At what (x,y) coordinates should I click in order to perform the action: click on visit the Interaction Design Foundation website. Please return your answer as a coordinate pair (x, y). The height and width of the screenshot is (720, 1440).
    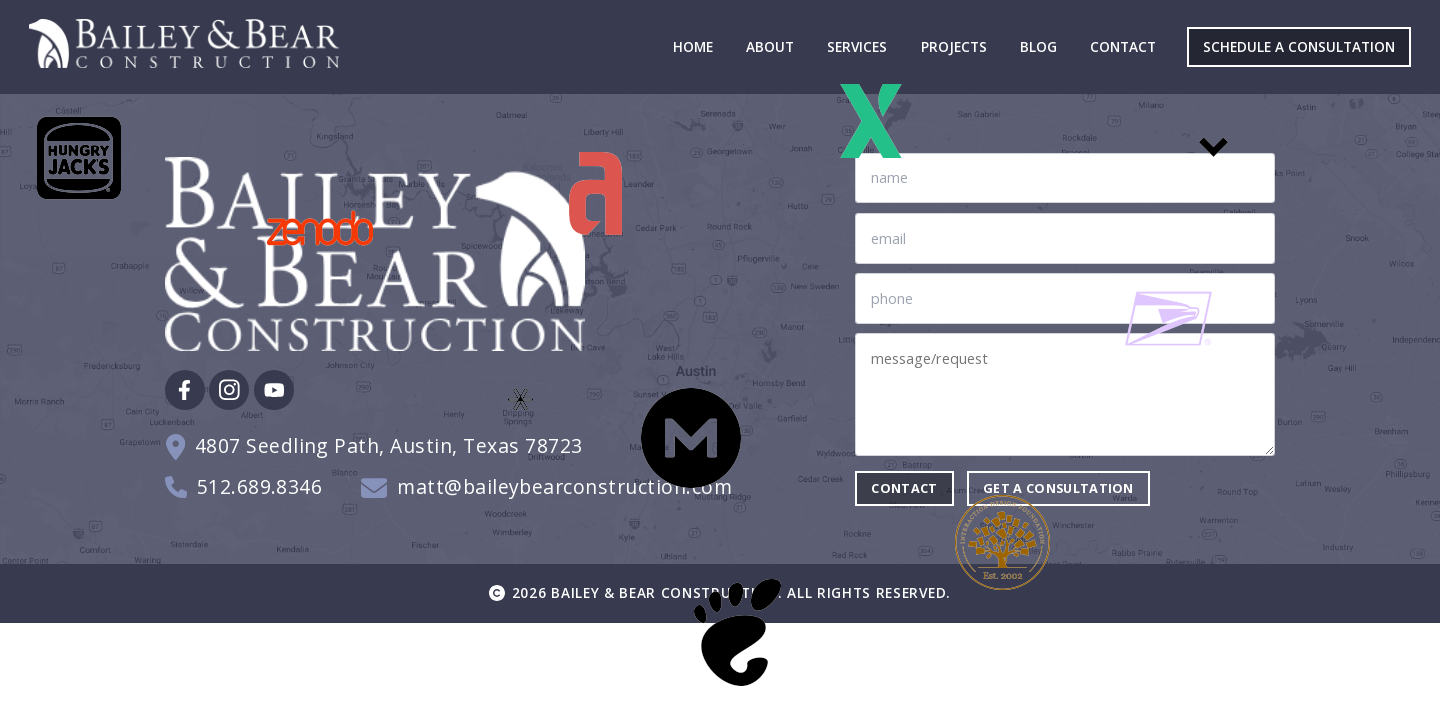
    Looking at the image, I should click on (1002, 542).